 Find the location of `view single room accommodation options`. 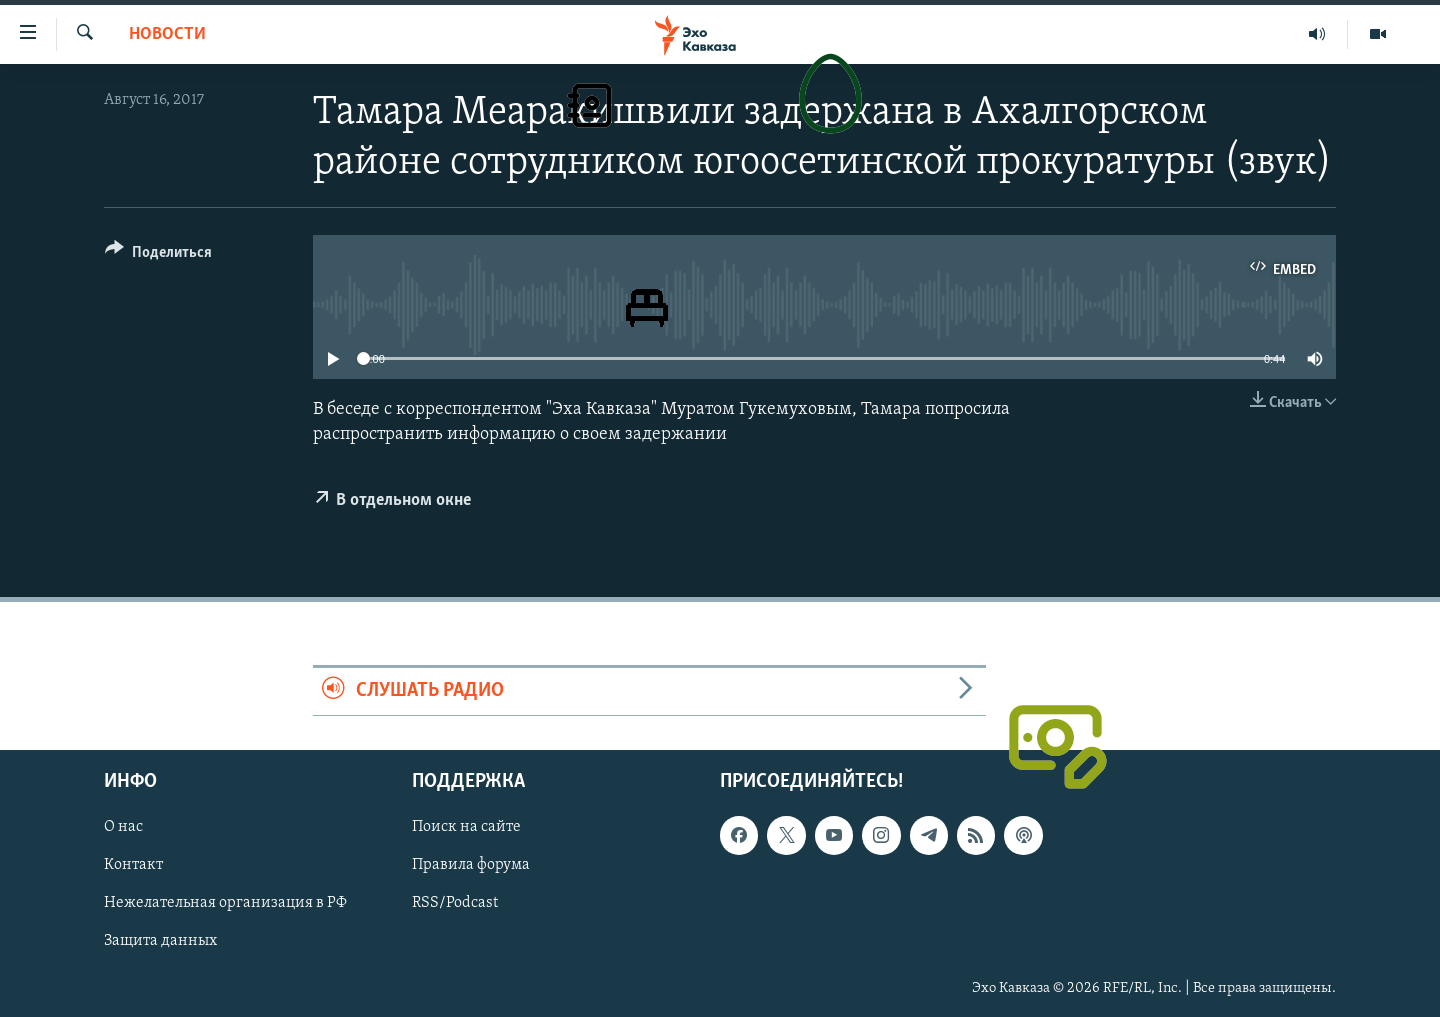

view single room accommodation options is located at coordinates (647, 308).